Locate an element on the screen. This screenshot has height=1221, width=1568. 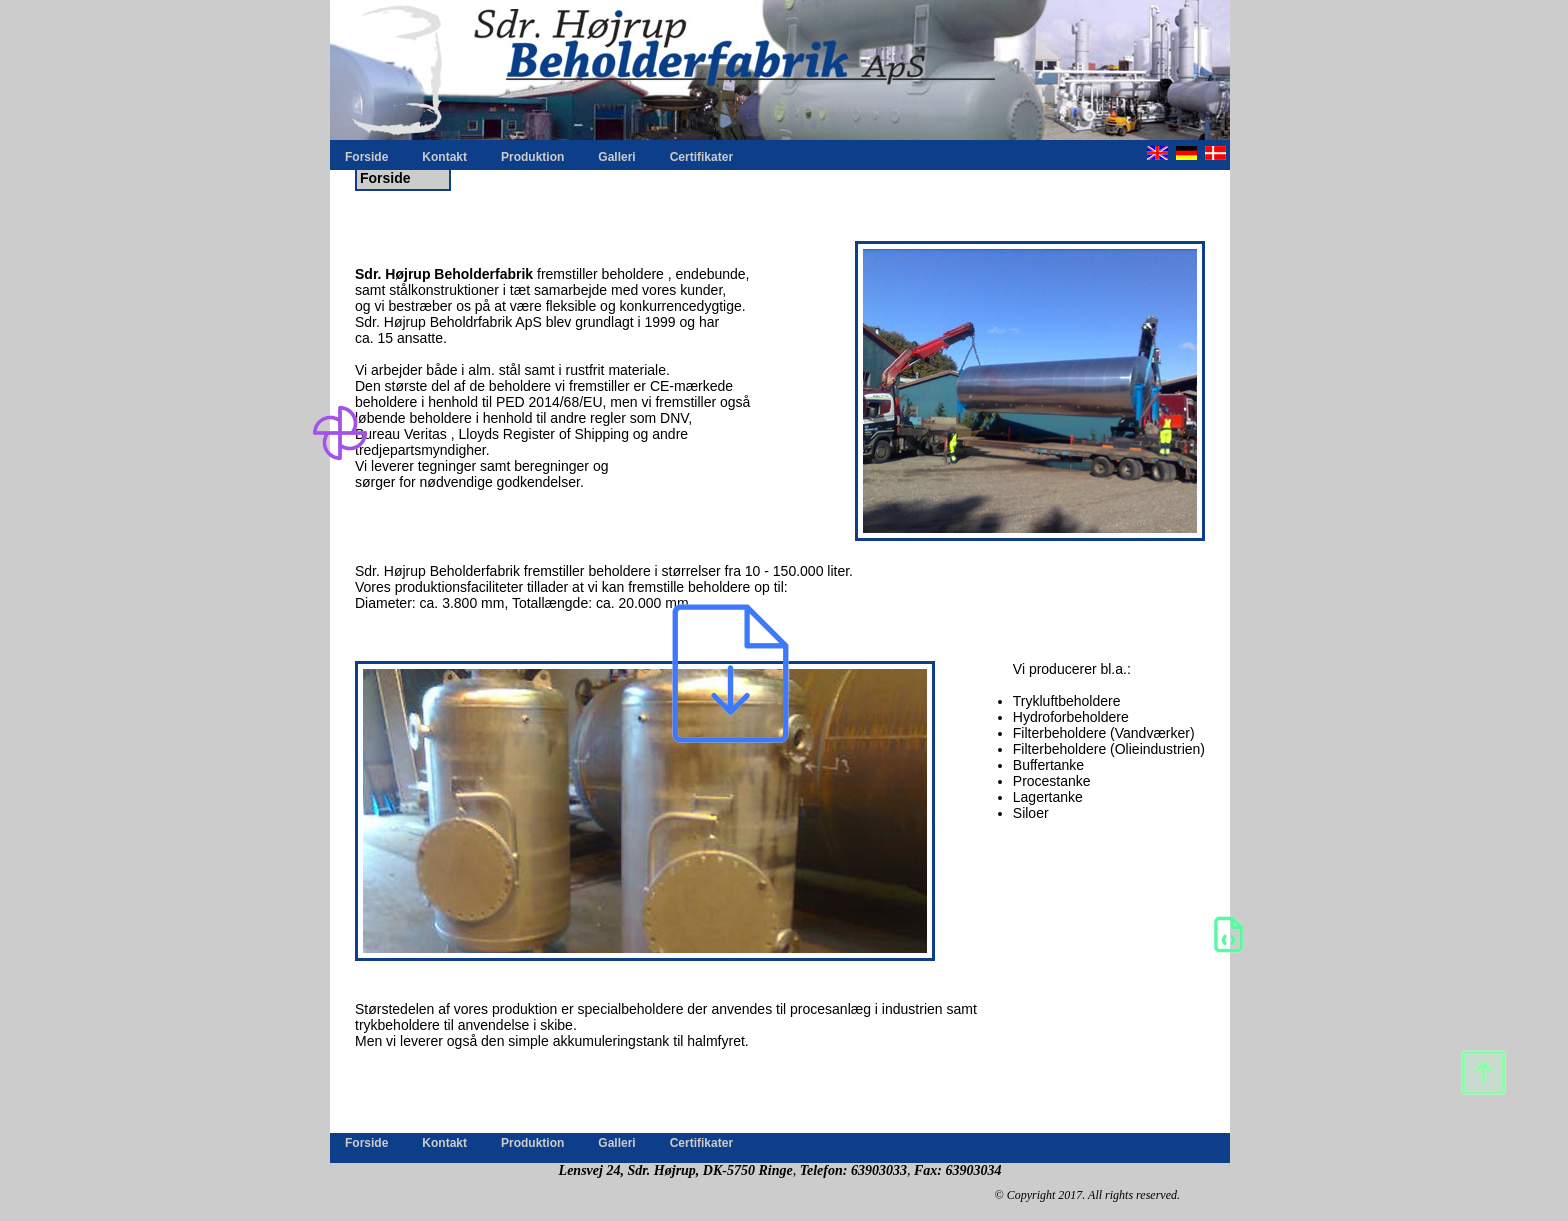
view source code file is located at coordinates (1228, 934).